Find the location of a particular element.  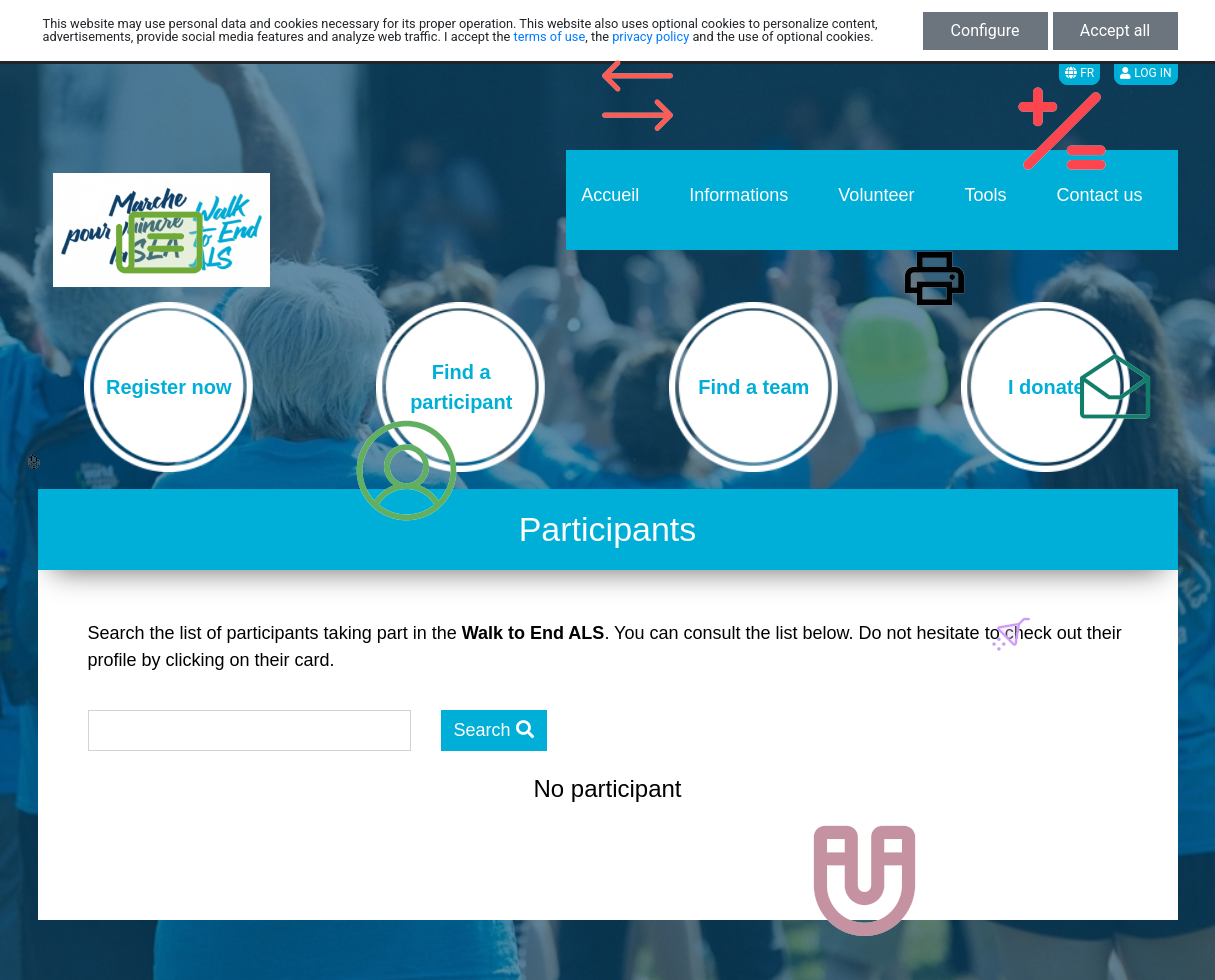

swap or exchange items is located at coordinates (637, 95).